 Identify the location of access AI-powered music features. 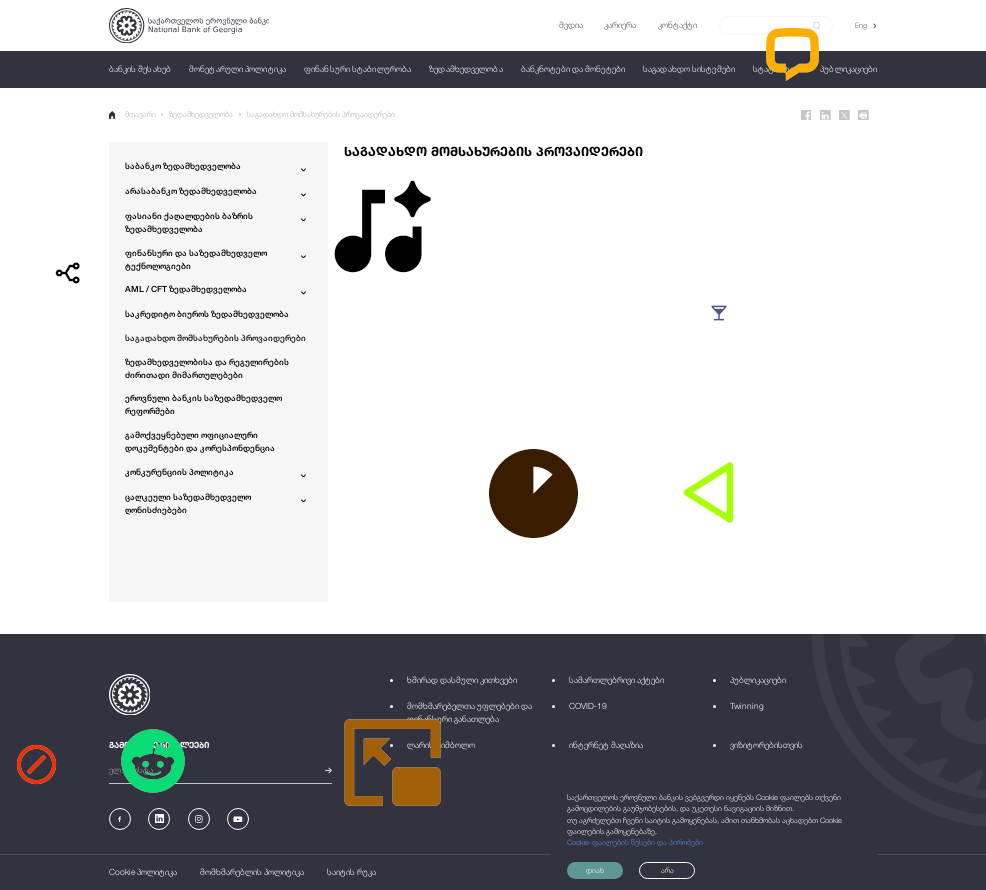
(385, 231).